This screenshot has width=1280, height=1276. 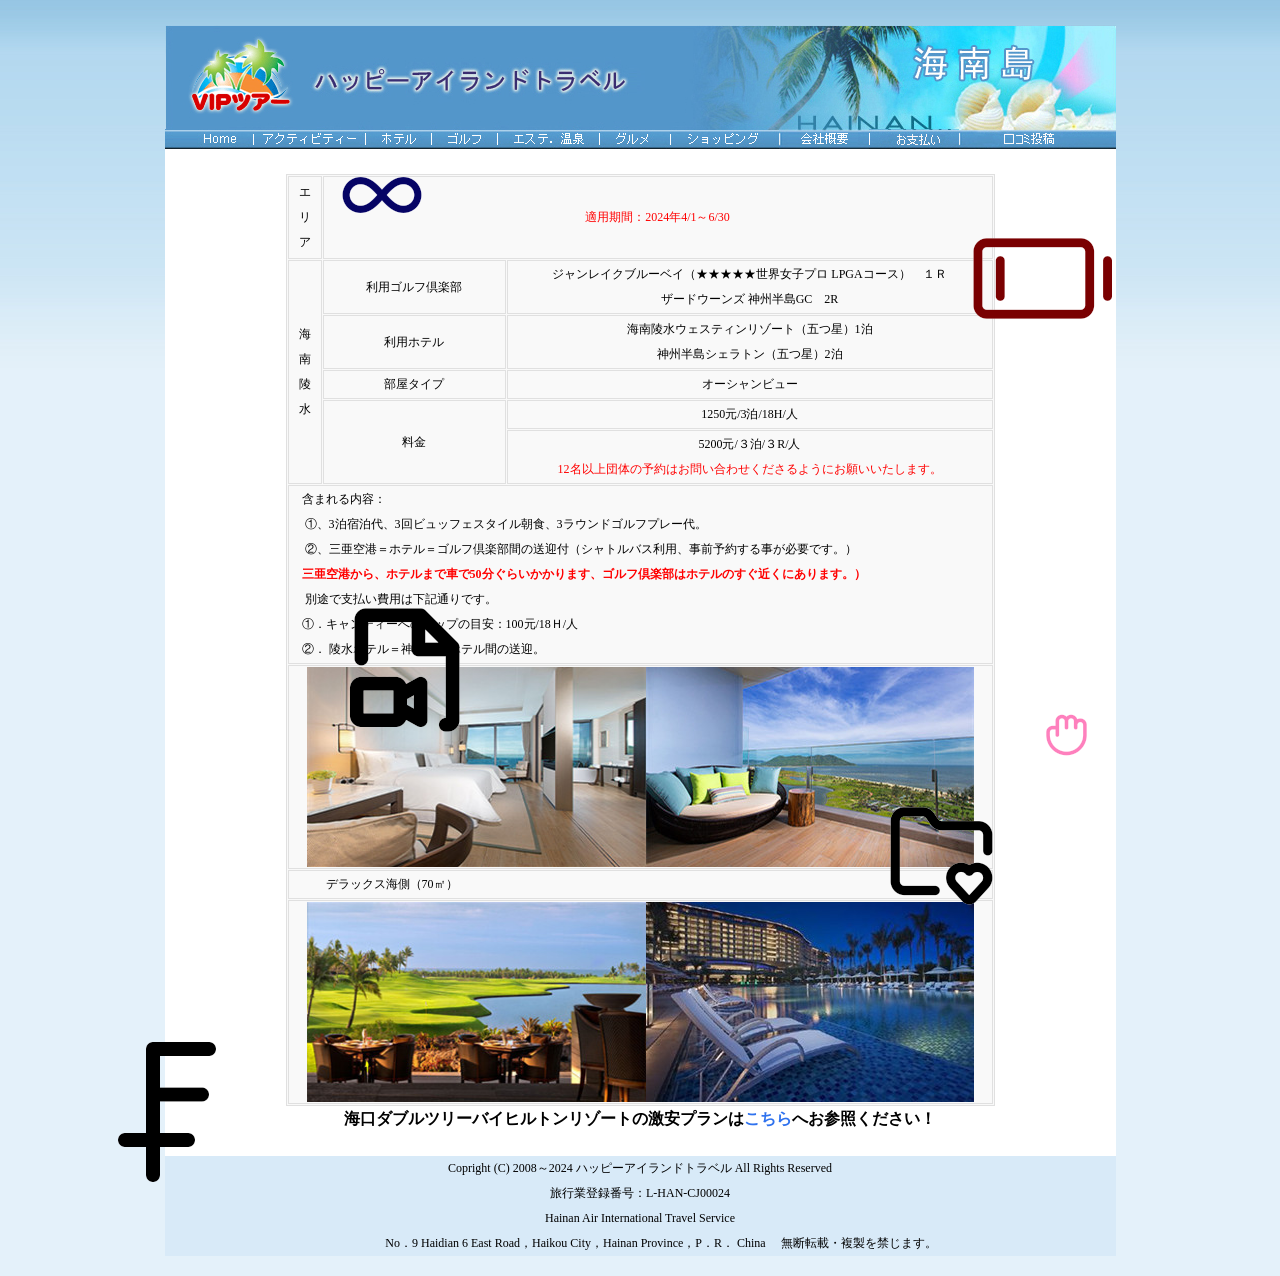 What do you see at coordinates (382, 195) in the screenshot?
I see `indicates unlimited or infinite content` at bounding box center [382, 195].